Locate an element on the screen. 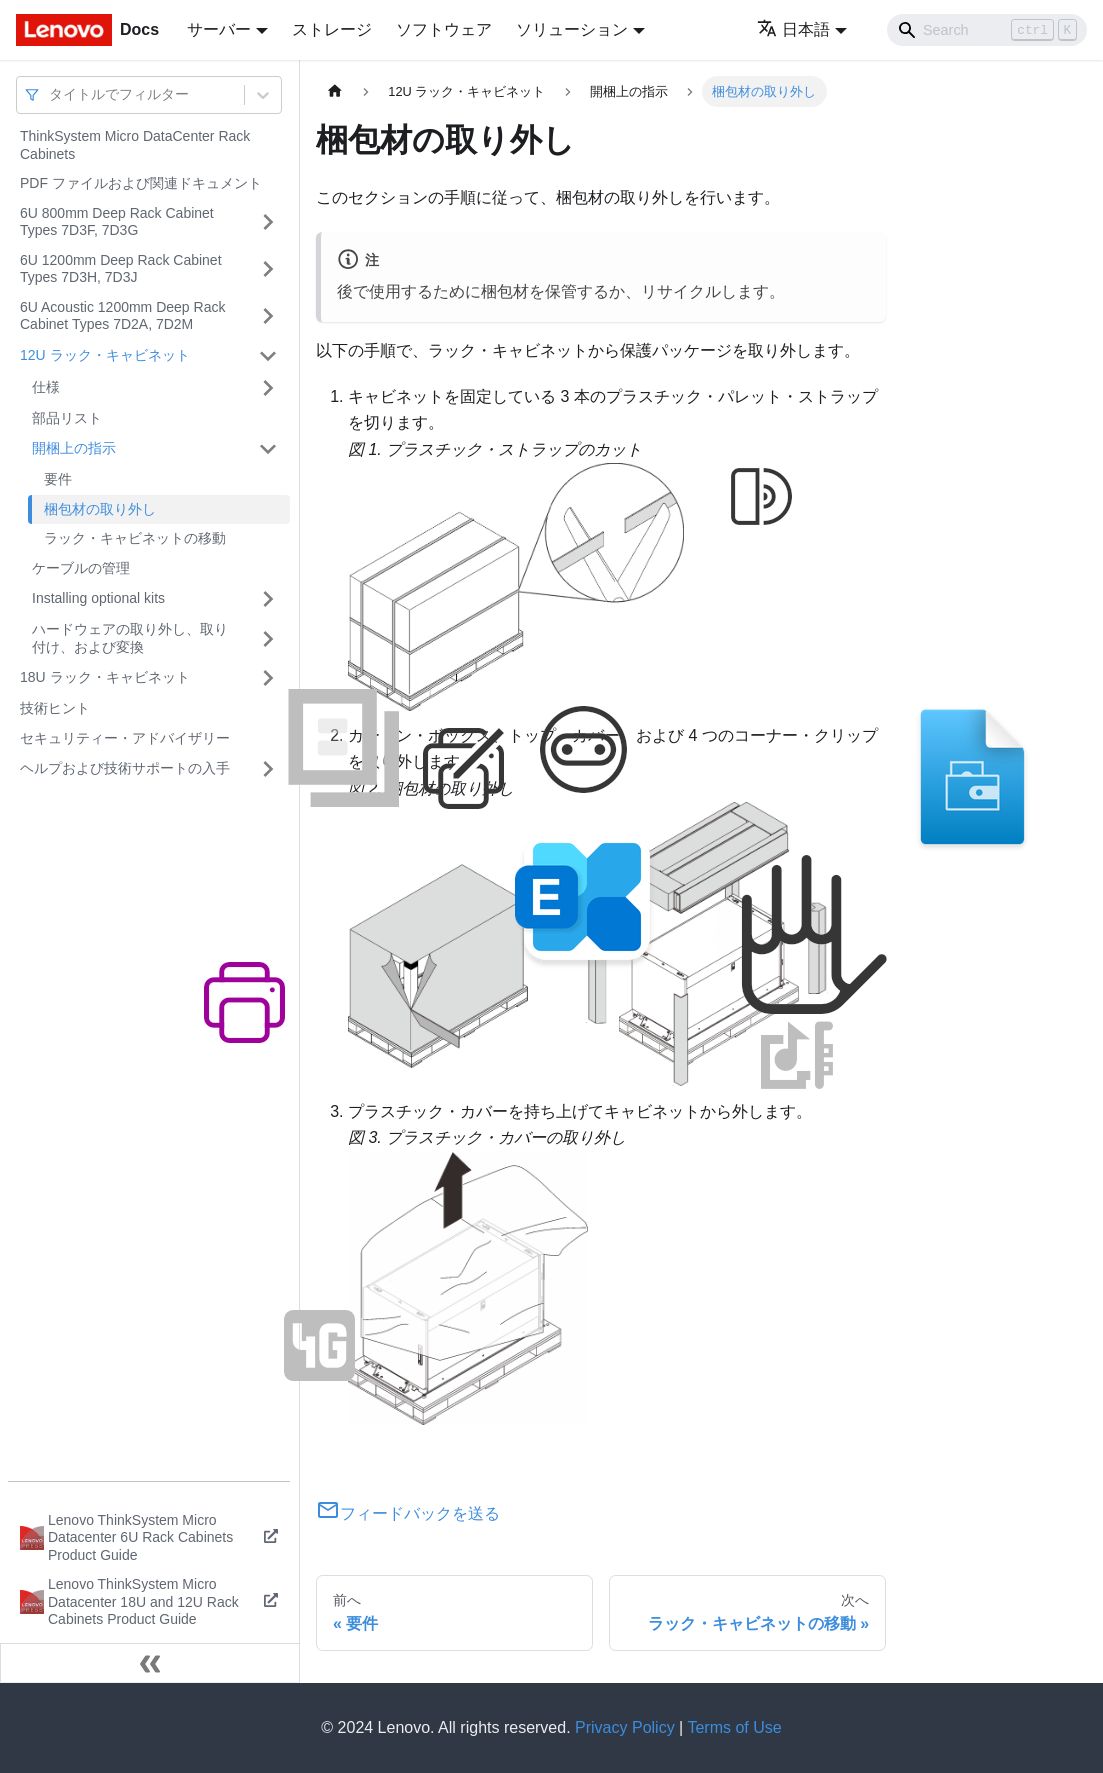  view unplayed albums in your music library is located at coordinates (759, 496).